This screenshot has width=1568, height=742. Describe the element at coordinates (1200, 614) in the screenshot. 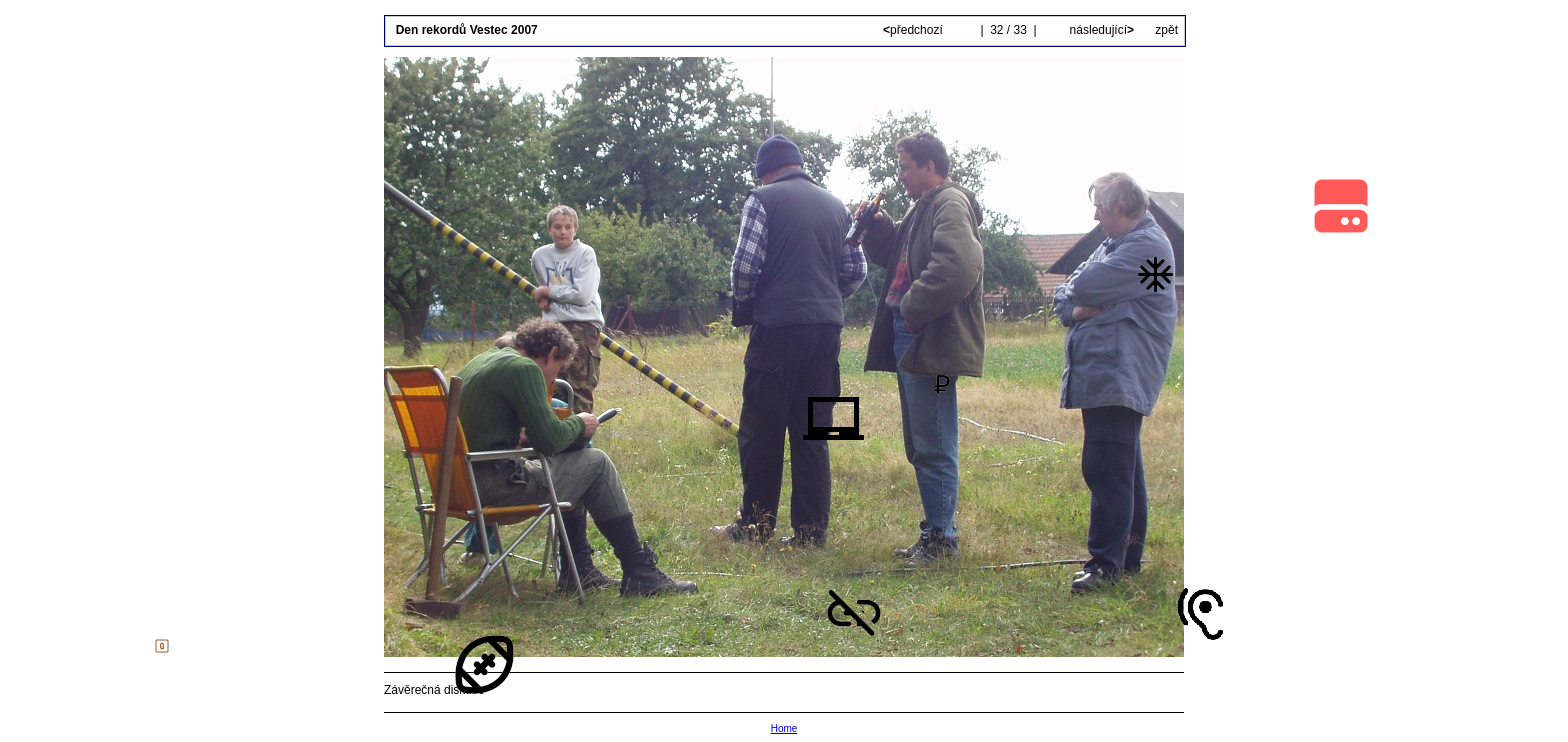

I see `access hearing or audio accessibility settings` at that location.